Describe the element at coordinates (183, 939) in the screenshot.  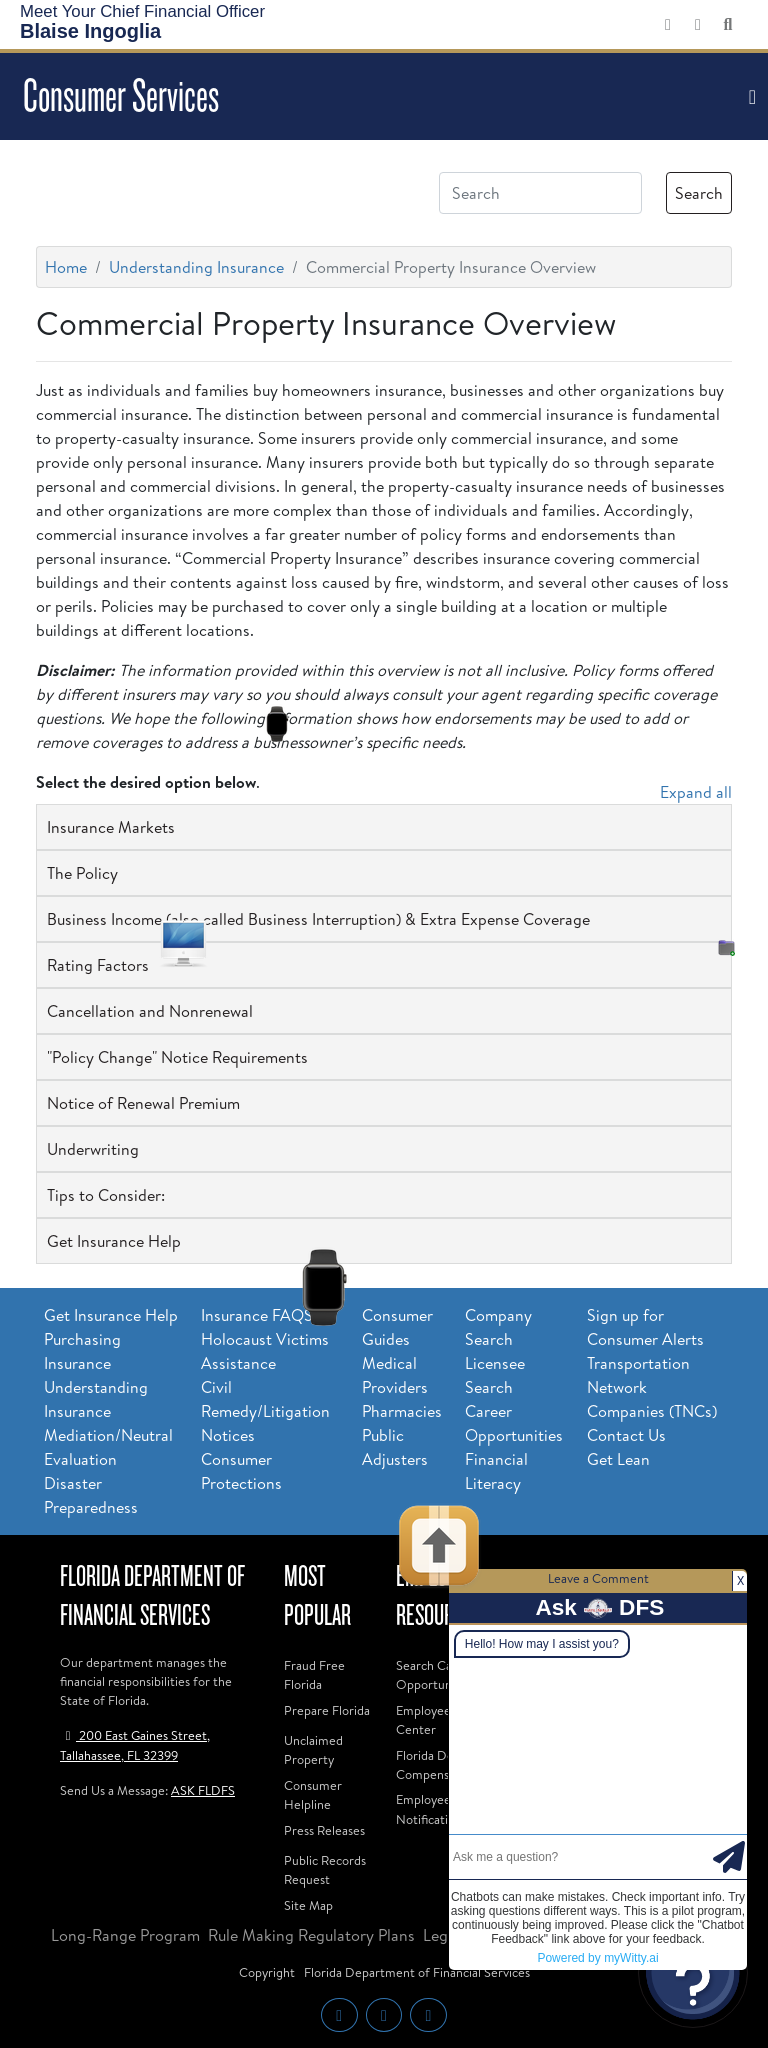
I see `represents an iMac device in system settings` at that location.